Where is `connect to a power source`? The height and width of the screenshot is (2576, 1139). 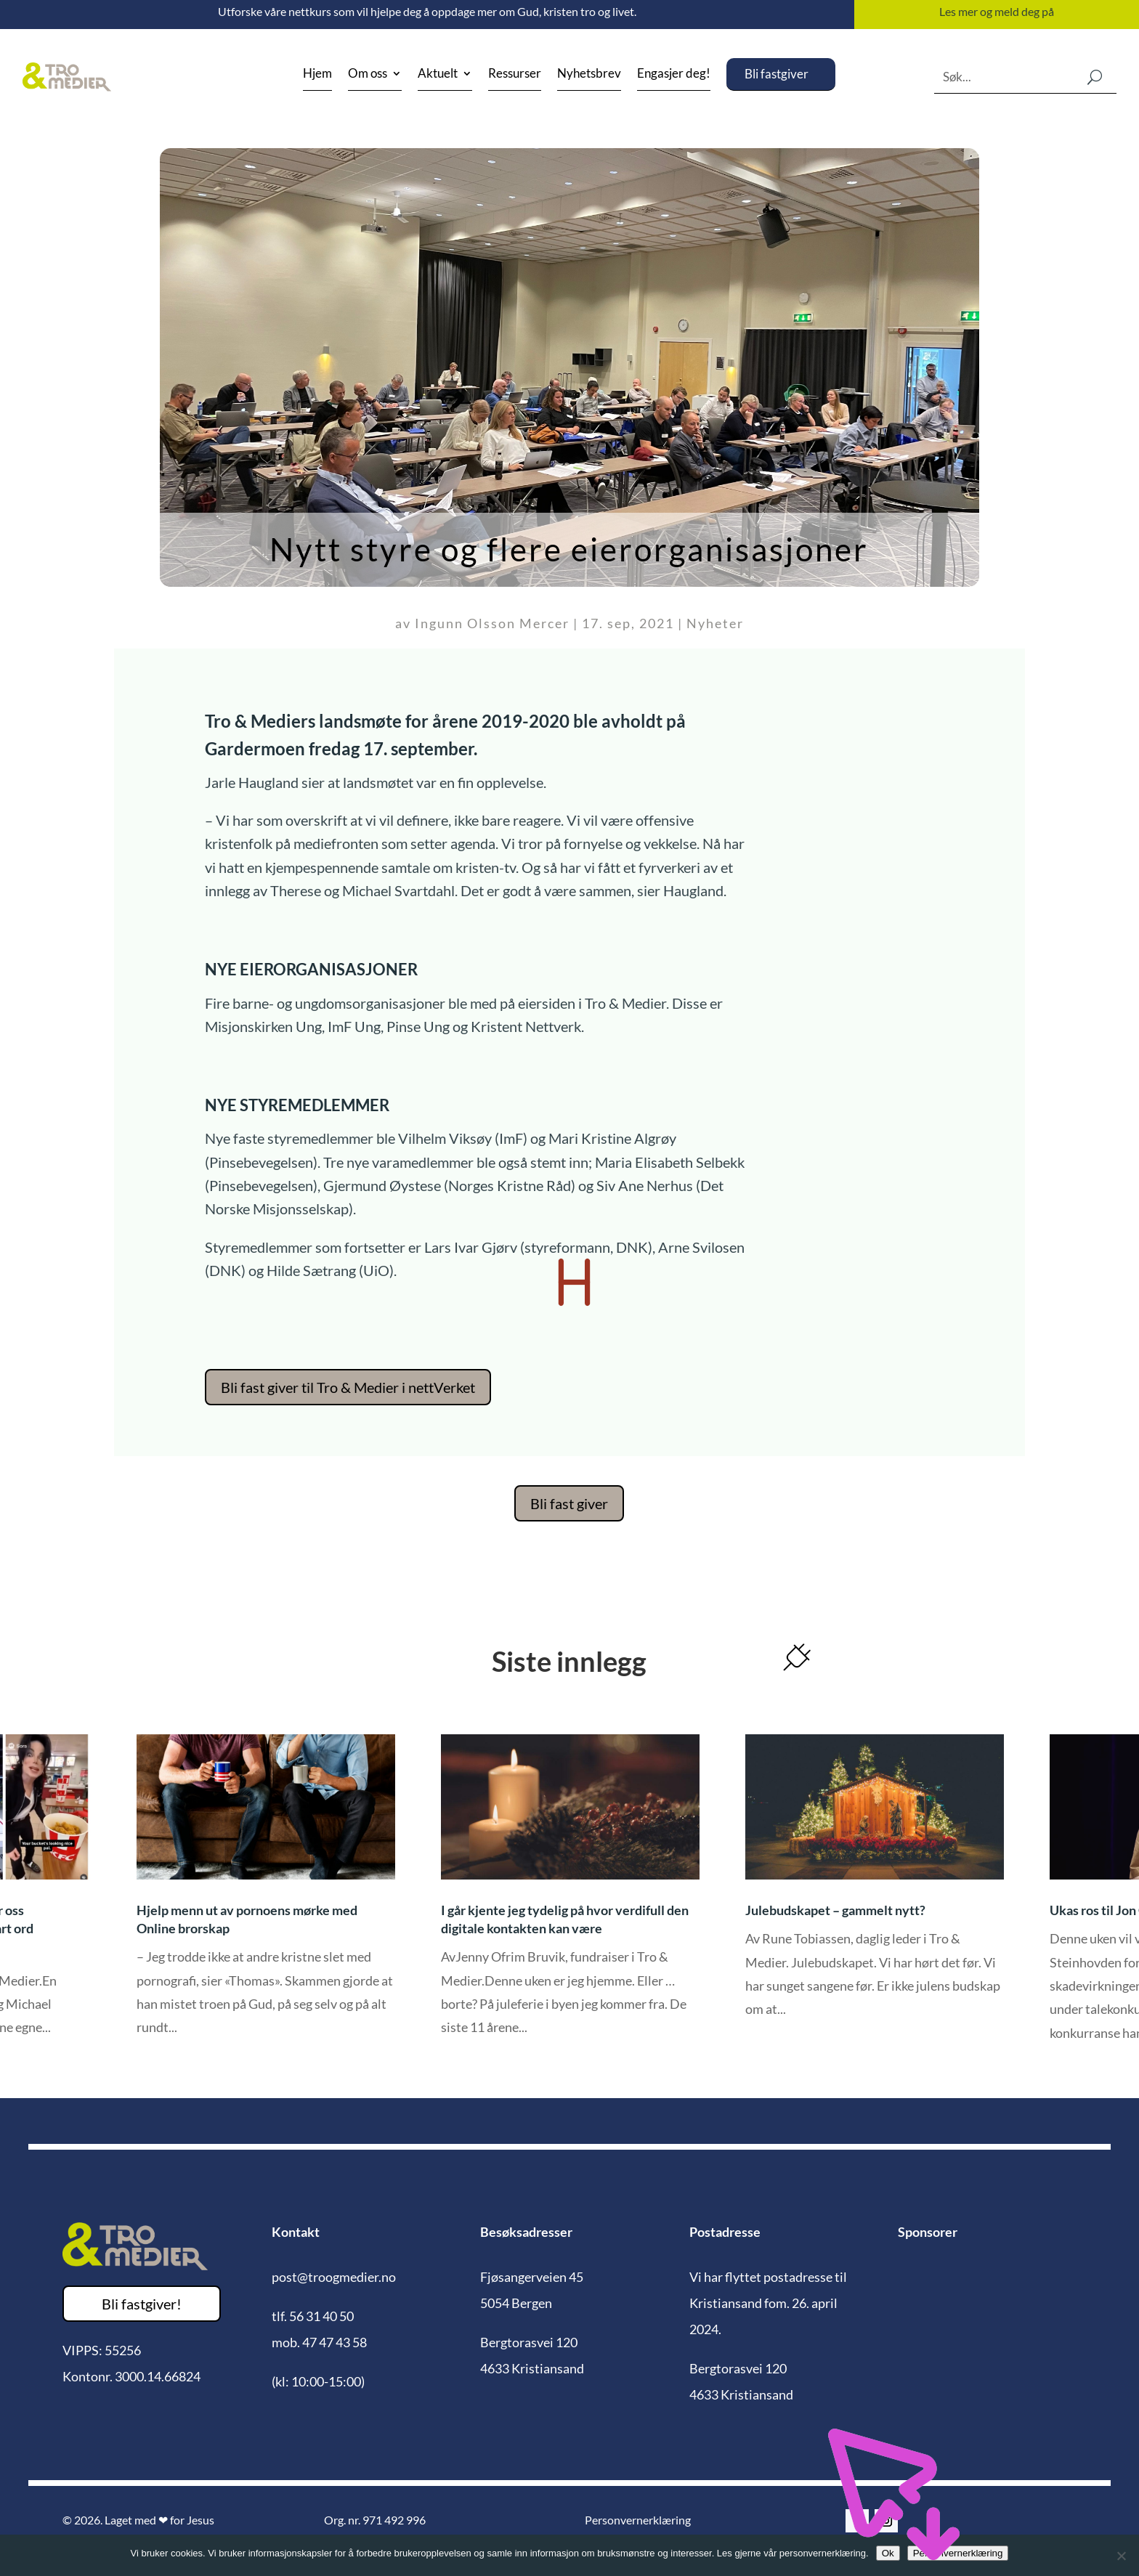
connect to a power source is located at coordinates (796, 1657).